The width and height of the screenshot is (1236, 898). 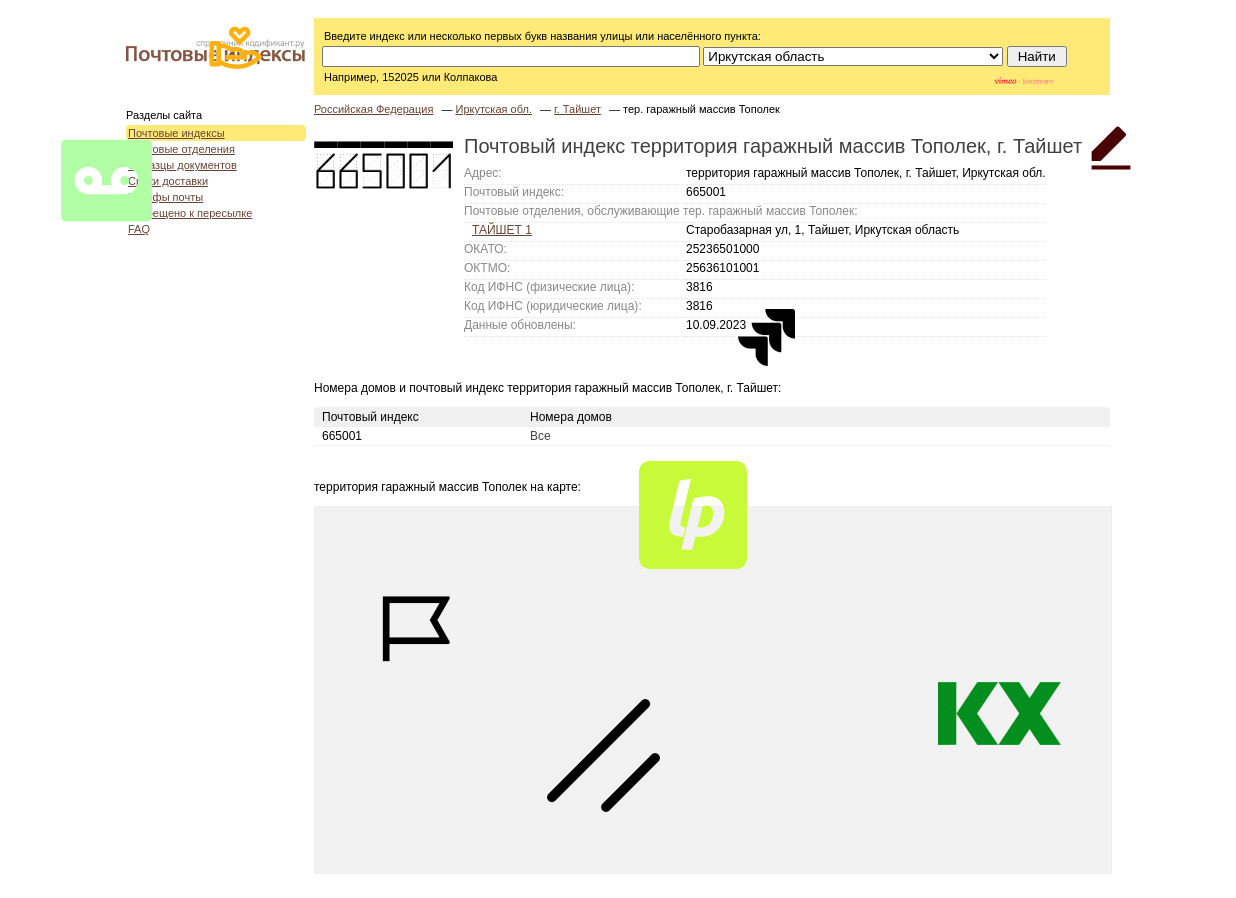 What do you see at coordinates (603, 755) in the screenshot?
I see `shadcn/ui component library logo` at bounding box center [603, 755].